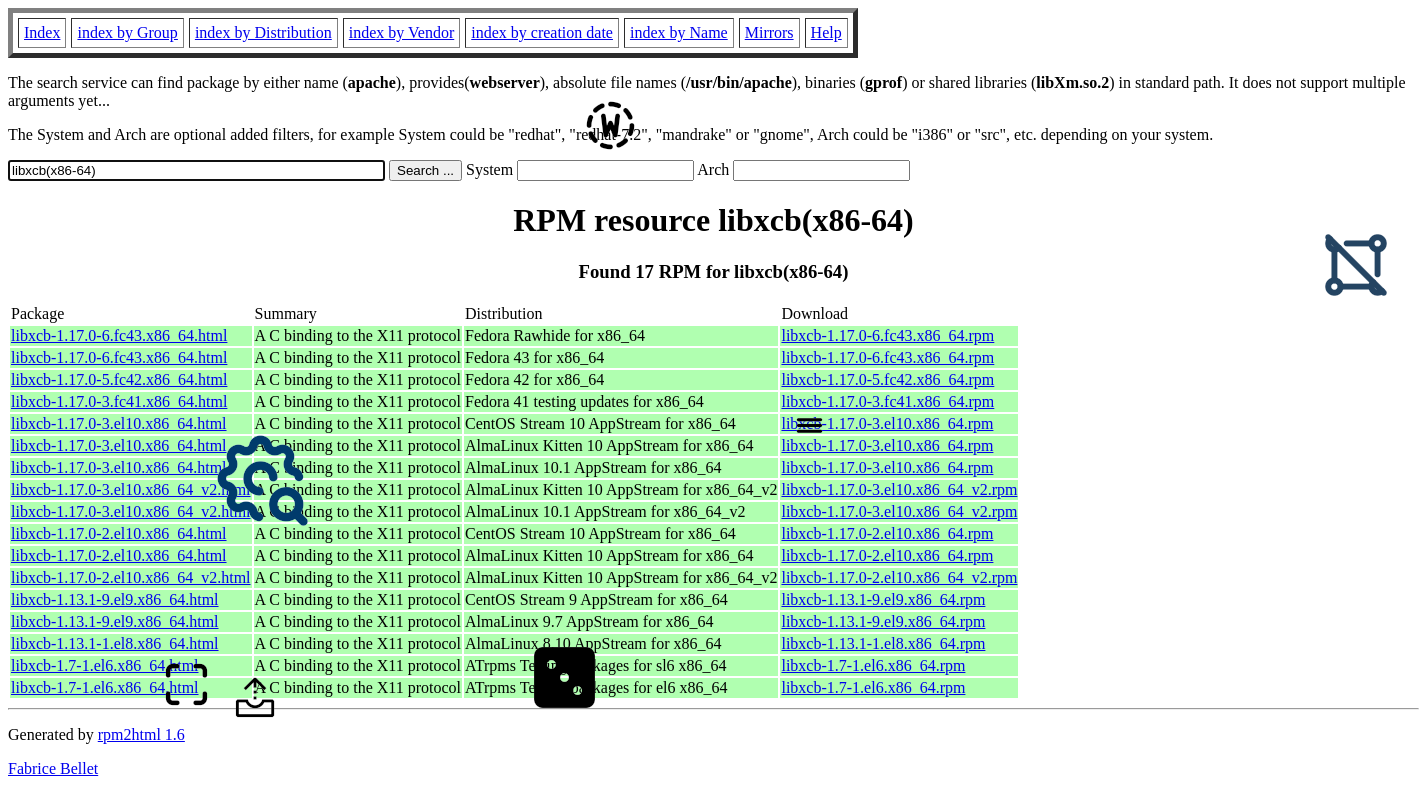 The width and height of the screenshot is (1427, 794). What do you see at coordinates (1356, 265) in the screenshot?
I see `disable shape tools` at bounding box center [1356, 265].